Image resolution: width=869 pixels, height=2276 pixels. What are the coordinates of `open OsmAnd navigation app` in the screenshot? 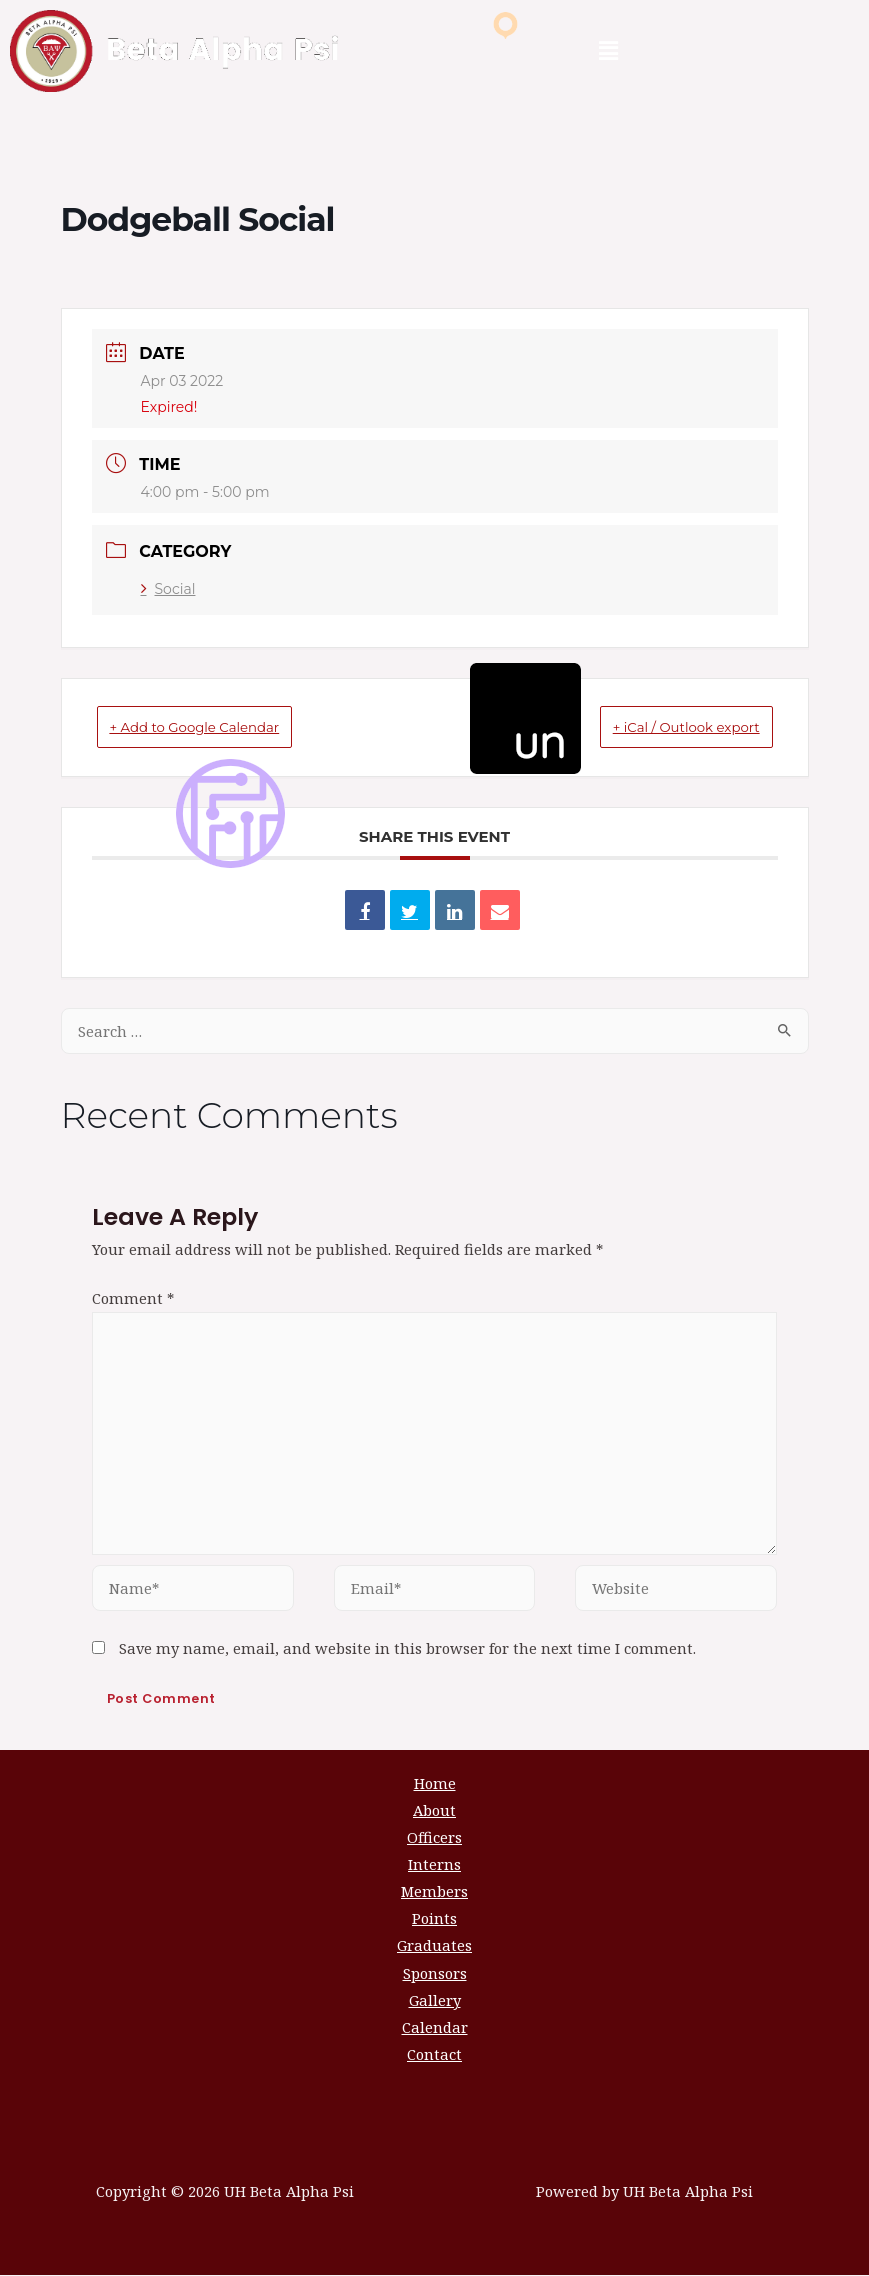 It's located at (505, 25).